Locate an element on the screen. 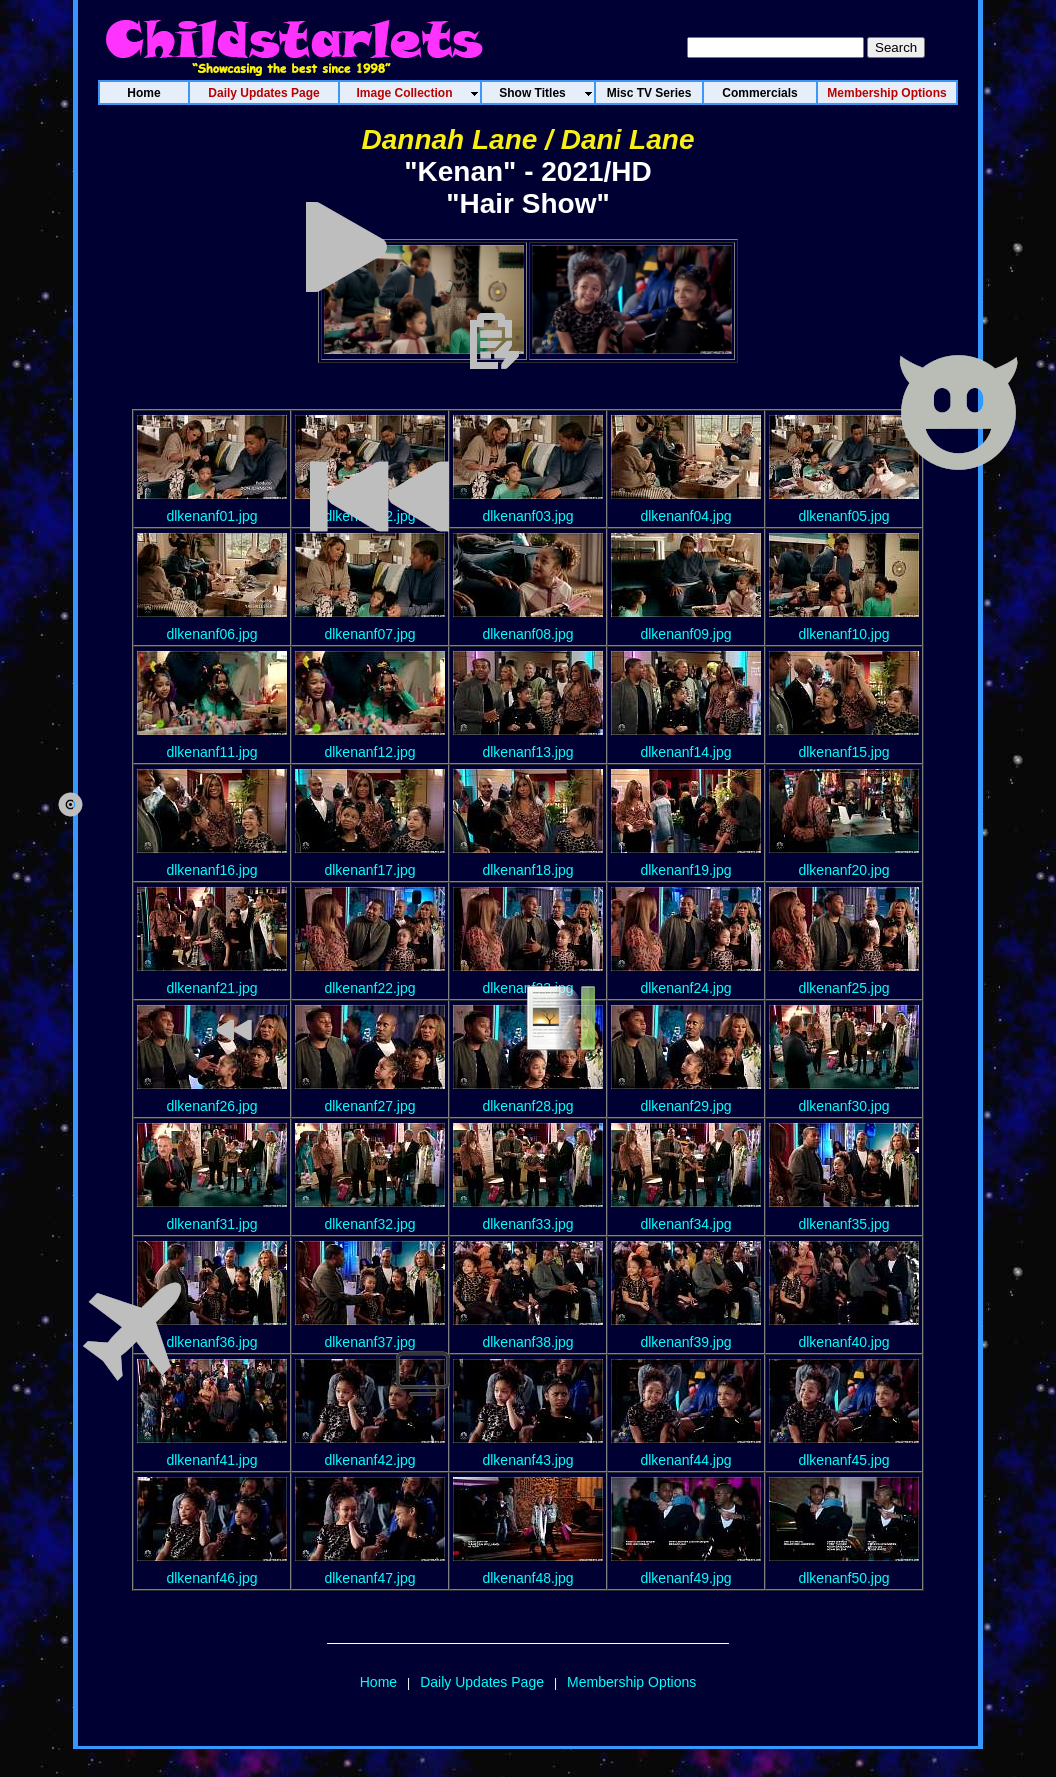 This screenshot has height=1777, width=1056. start media playback is located at coordinates (342, 247).